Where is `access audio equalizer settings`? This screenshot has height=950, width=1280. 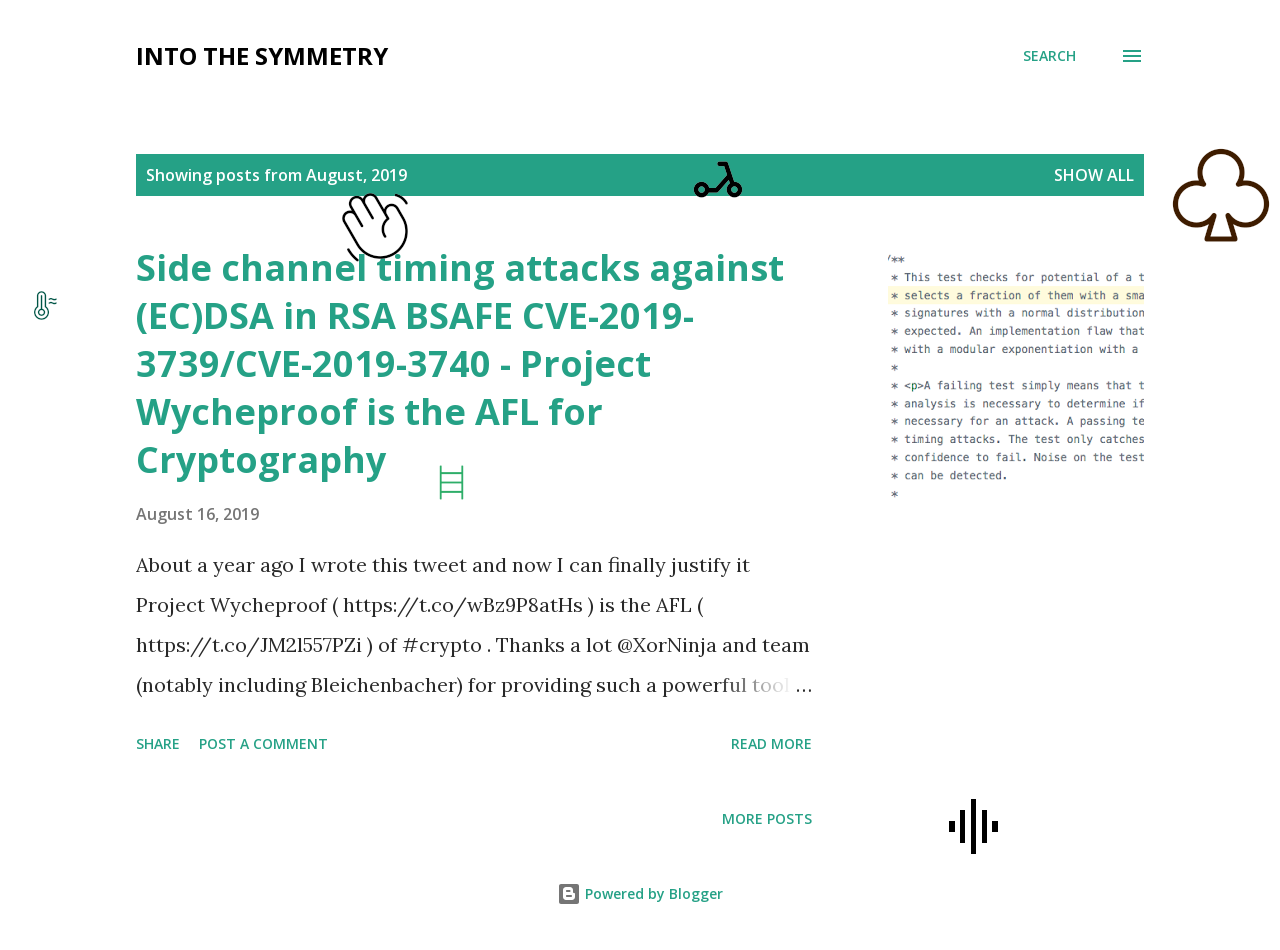
access audio equalizer settings is located at coordinates (973, 826).